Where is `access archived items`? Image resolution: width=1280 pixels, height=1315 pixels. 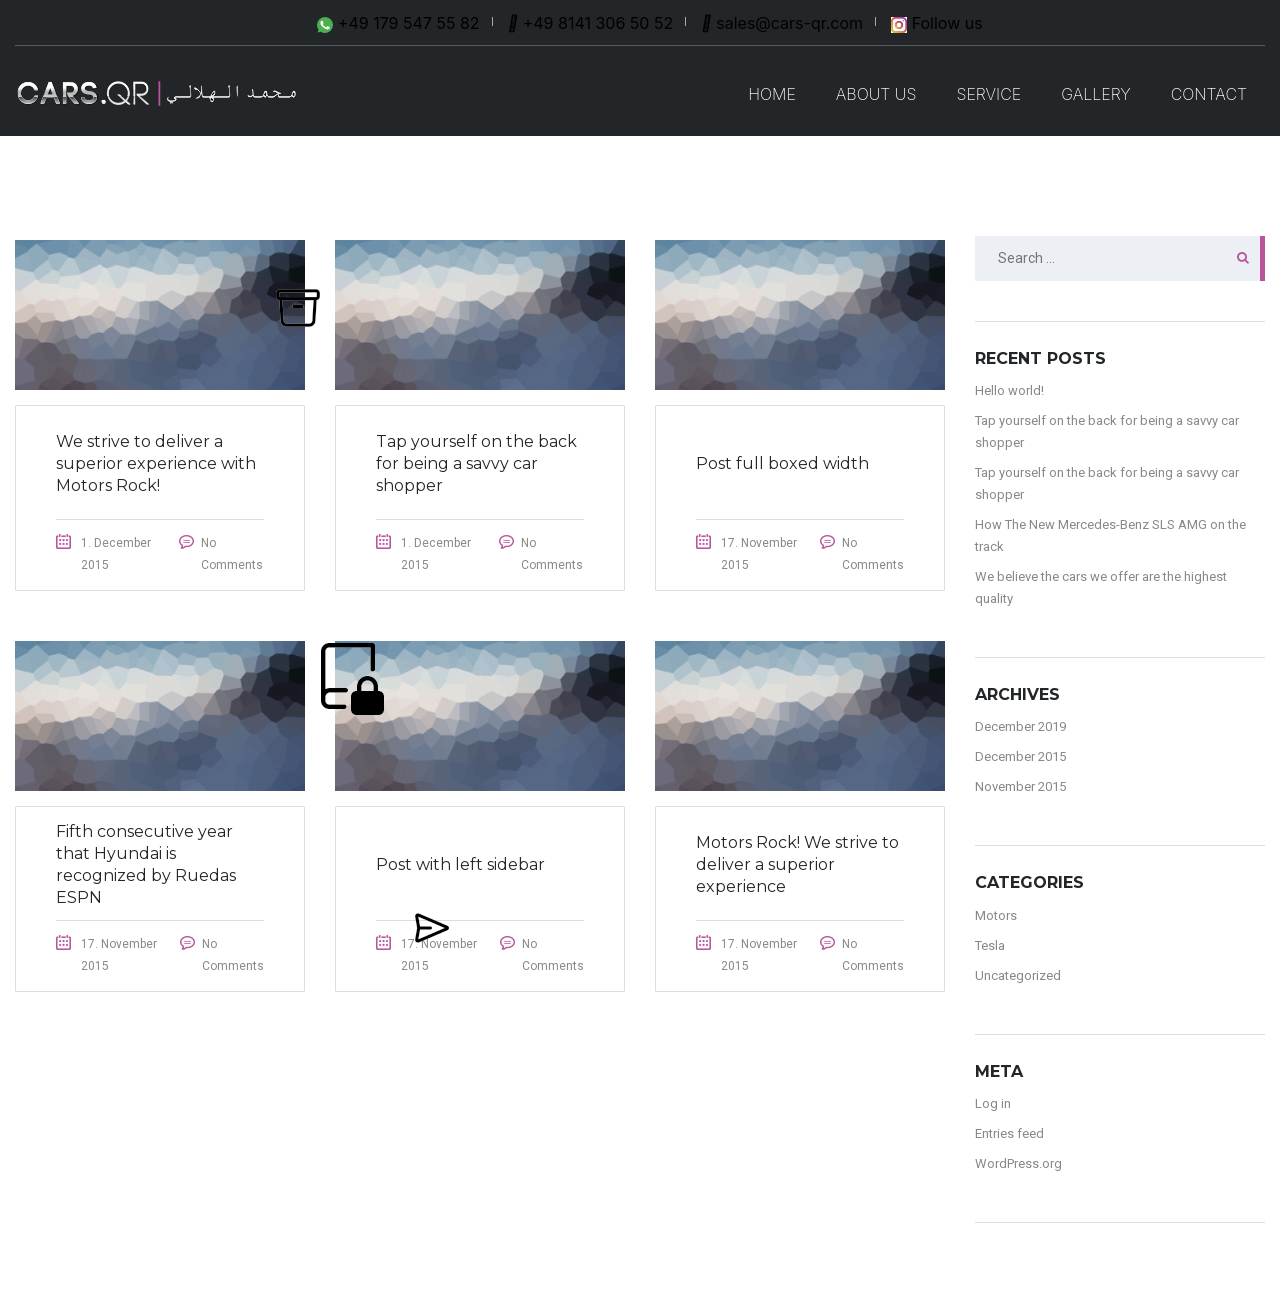
access archived items is located at coordinates (298, 308).